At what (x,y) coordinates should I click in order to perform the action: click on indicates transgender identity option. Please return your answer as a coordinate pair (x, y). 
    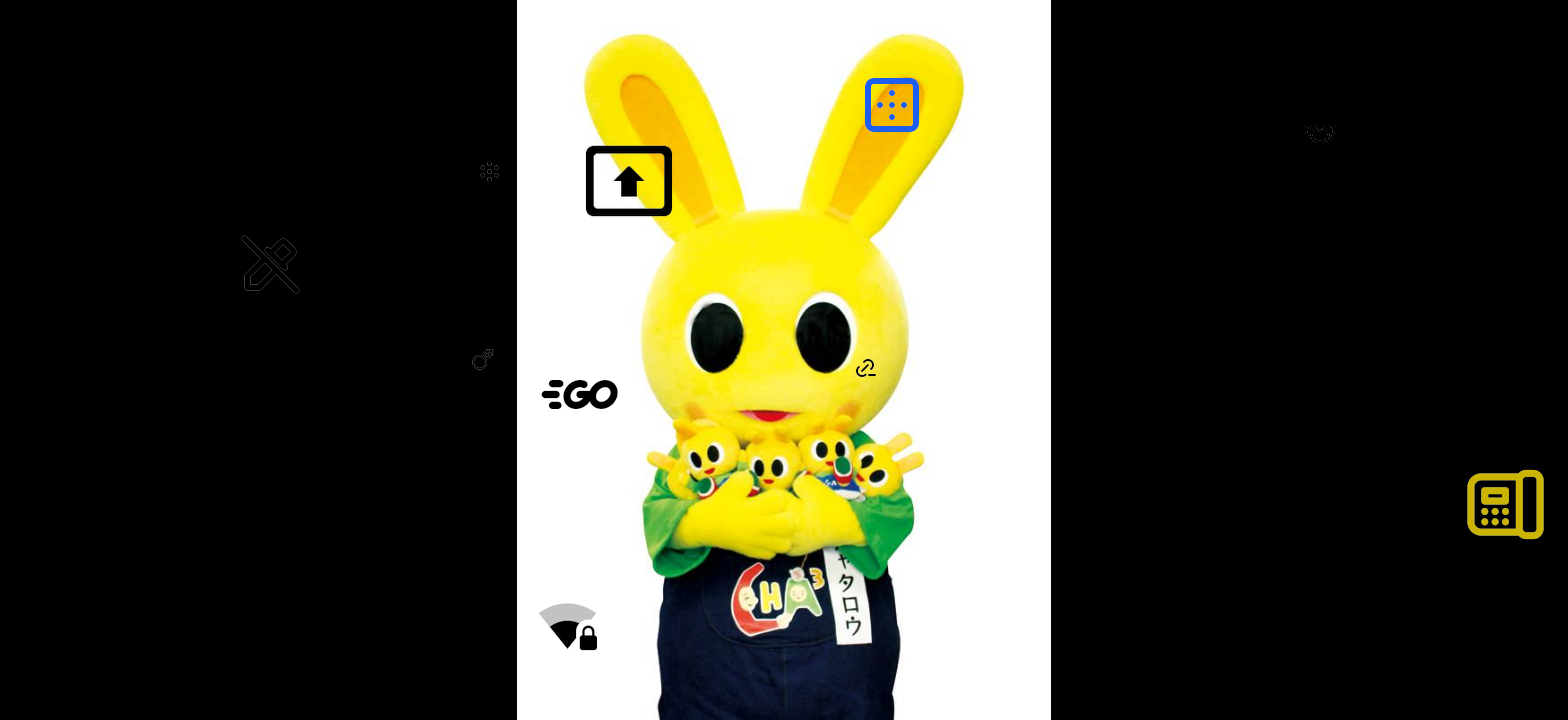
    Looking at the image, I should click on (483, 359).